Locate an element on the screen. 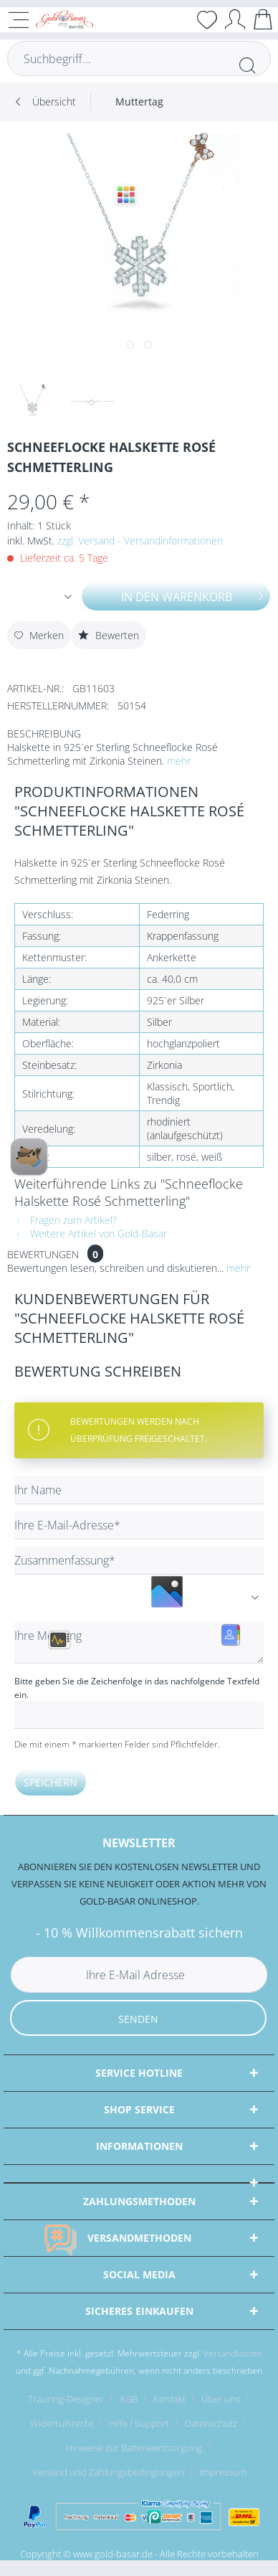 This screenshot has width=278, height=2576. open kerberos authentication settings is located at coordinates (29, 1157).